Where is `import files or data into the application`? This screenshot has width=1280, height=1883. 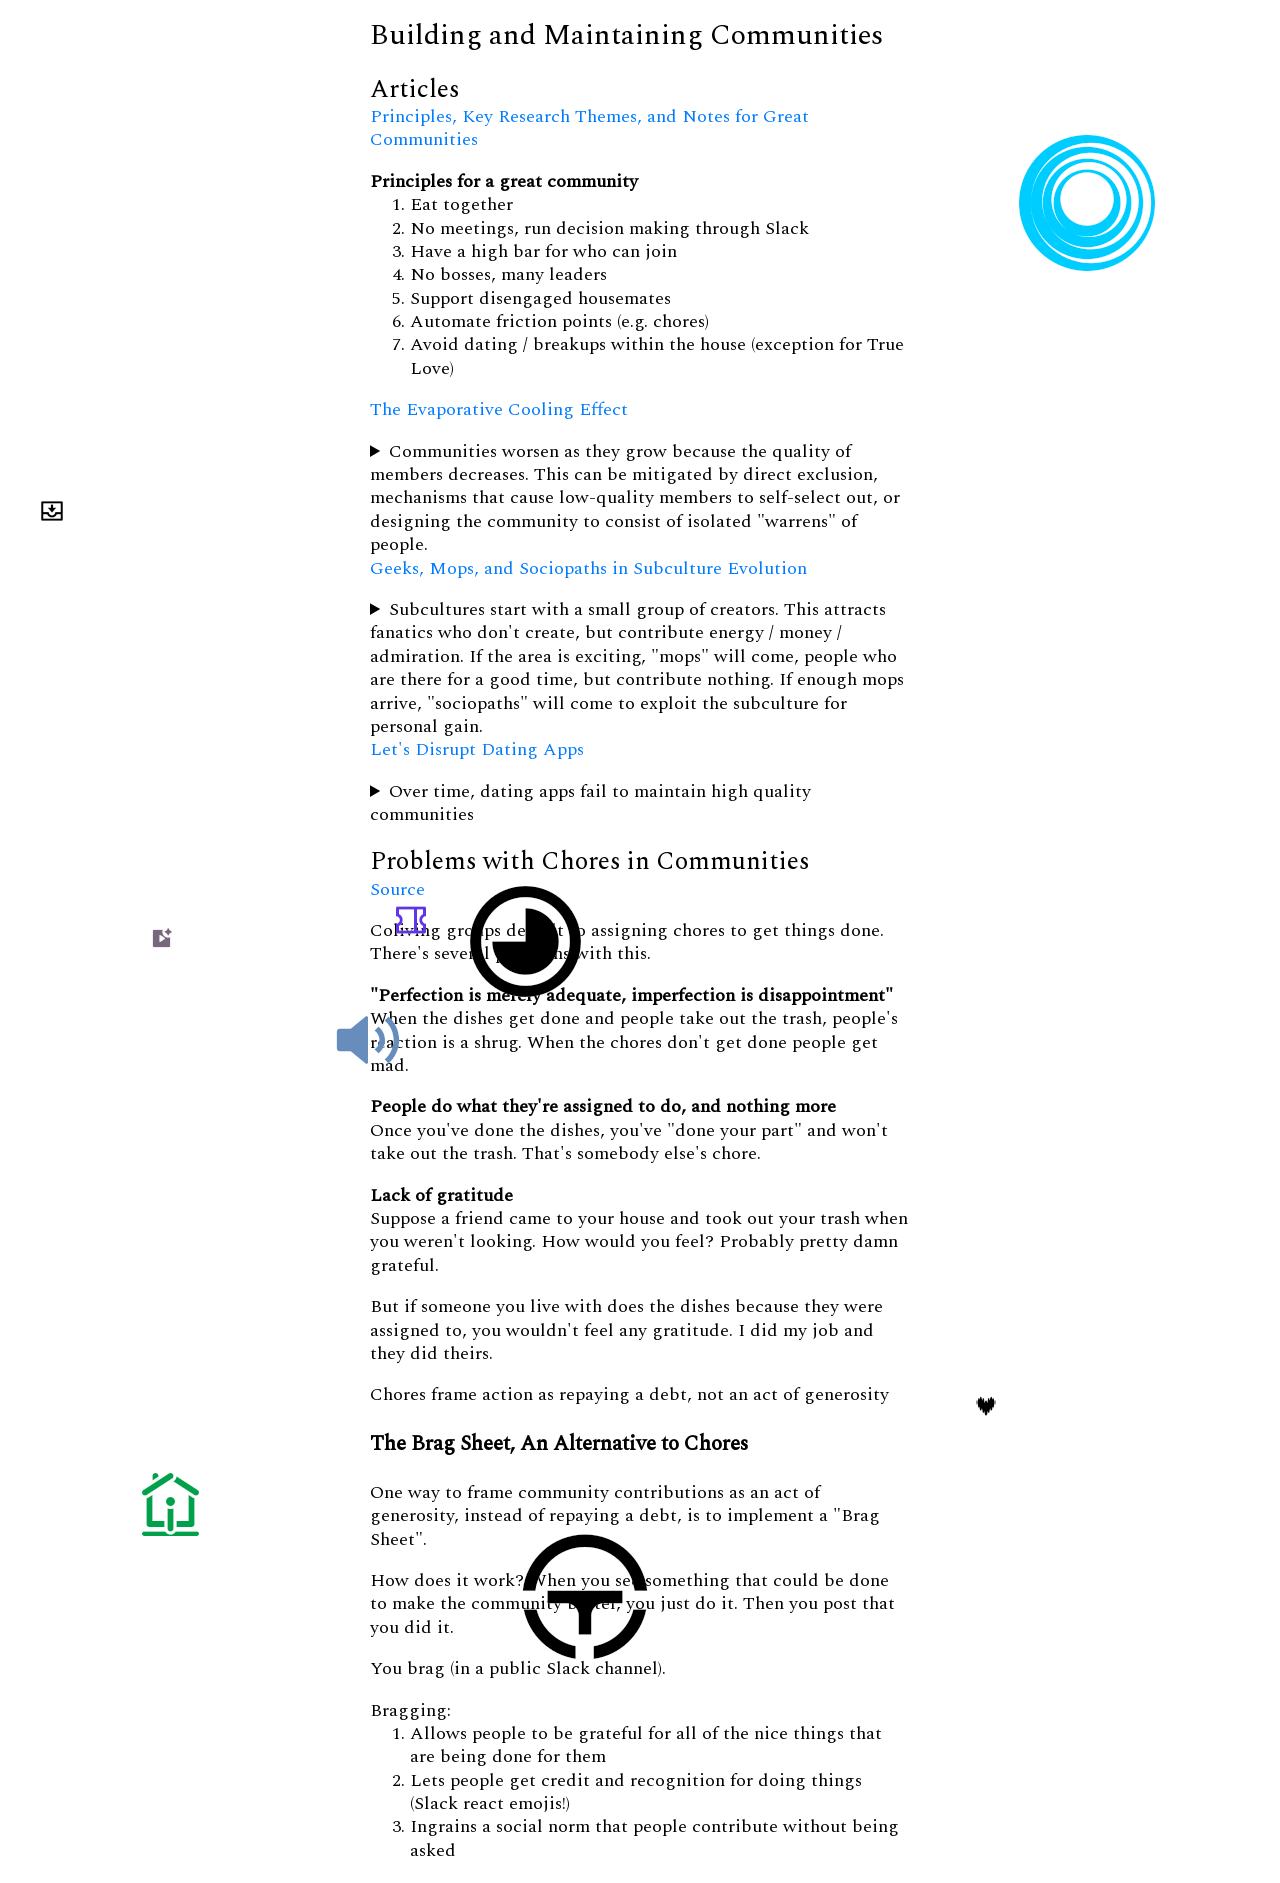 import files or data into the application is located at coordinates (52, 511).